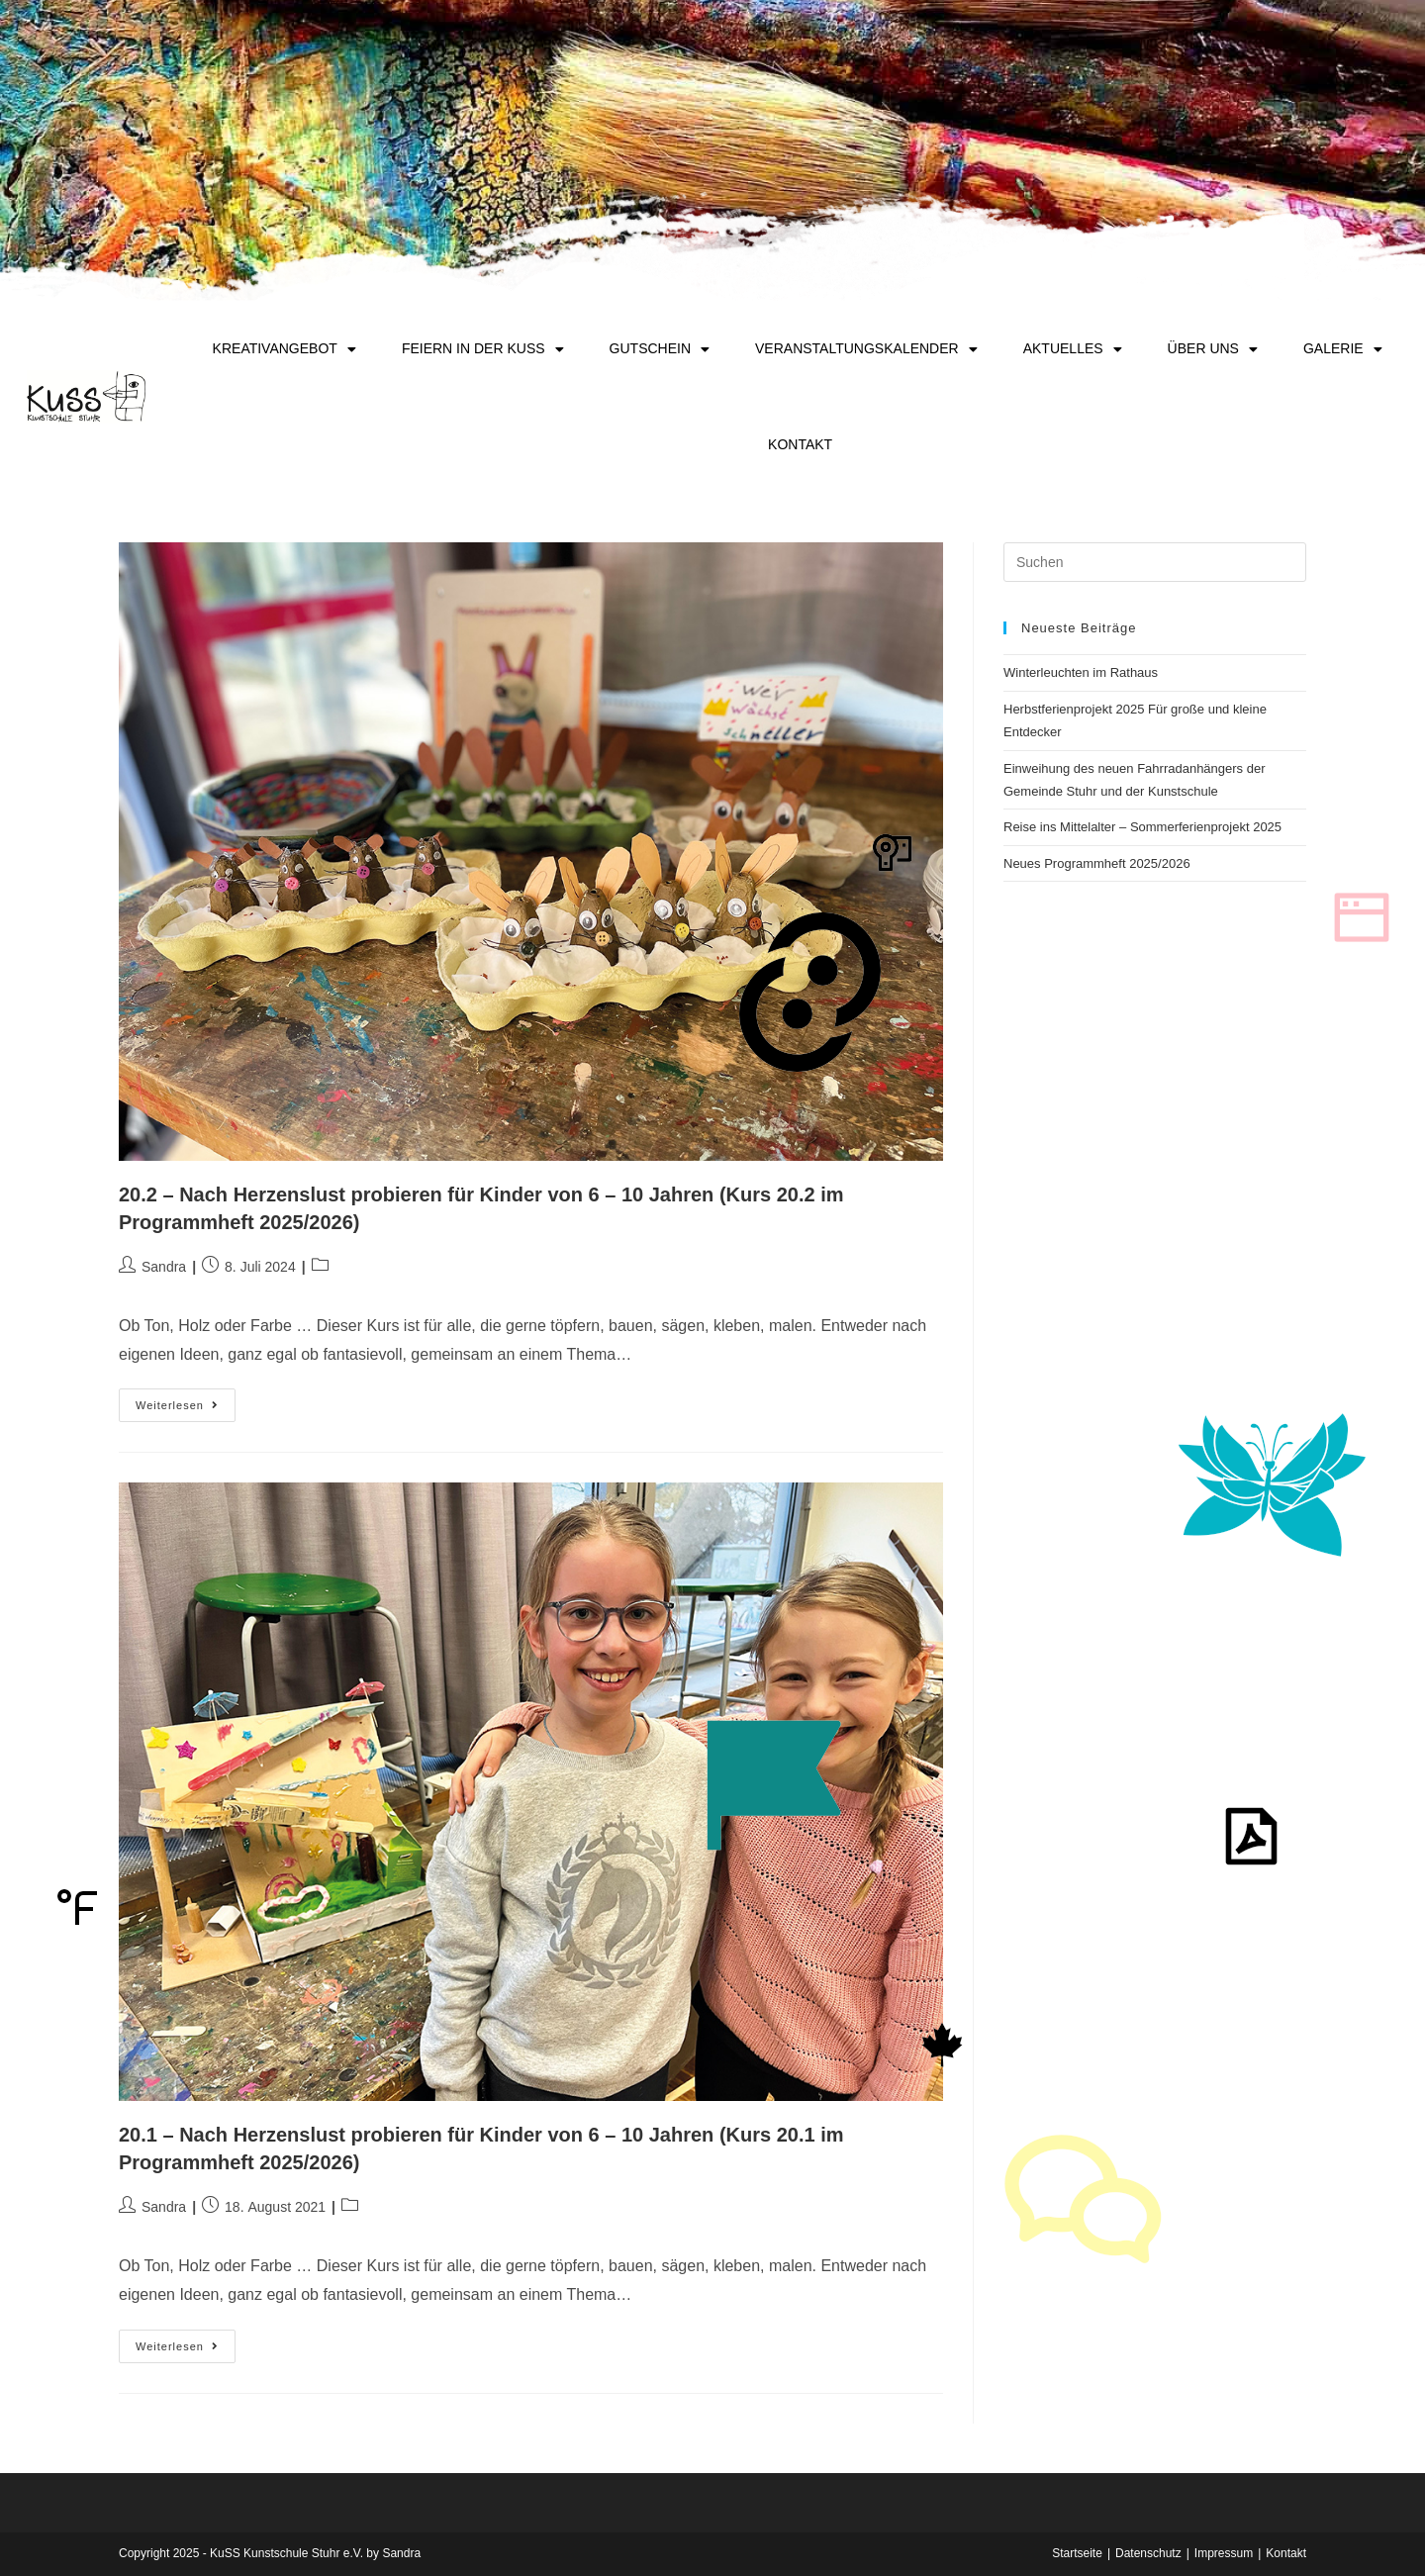  I want to click on flag or mark an item for follow-up, so click(775, 1781).